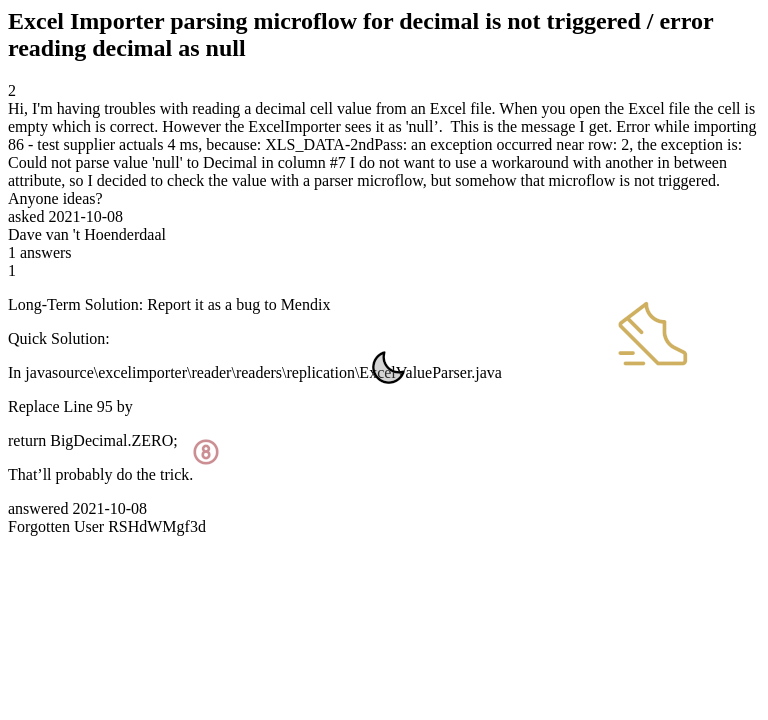 The image size is (768, 720). I want to click on indicates step 8 in a numbered process, so click(206, 452).